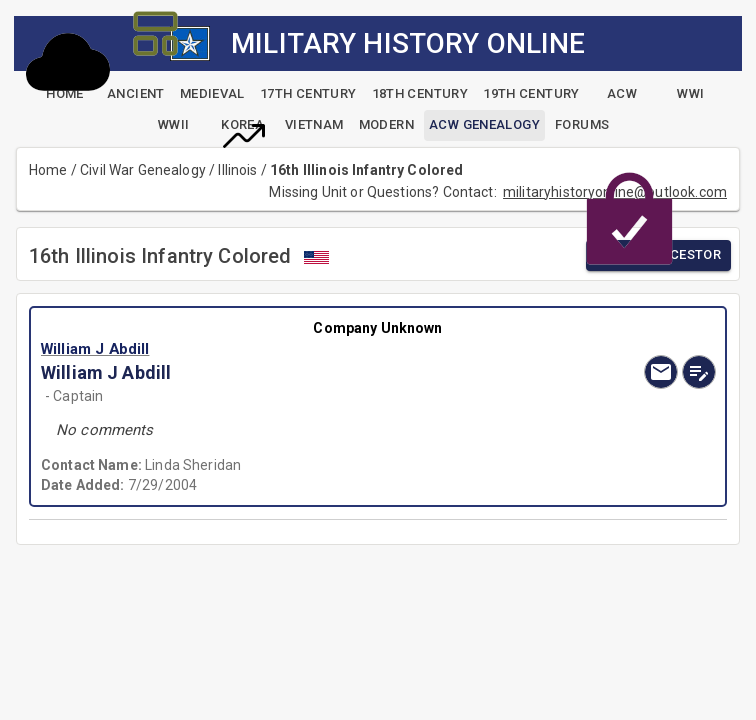 This screenshot has height=720, width=756. What do you see at coordinates (244, 136) in the screenshot?
I see `view trending or popular content` at bounding box center [244, 136].